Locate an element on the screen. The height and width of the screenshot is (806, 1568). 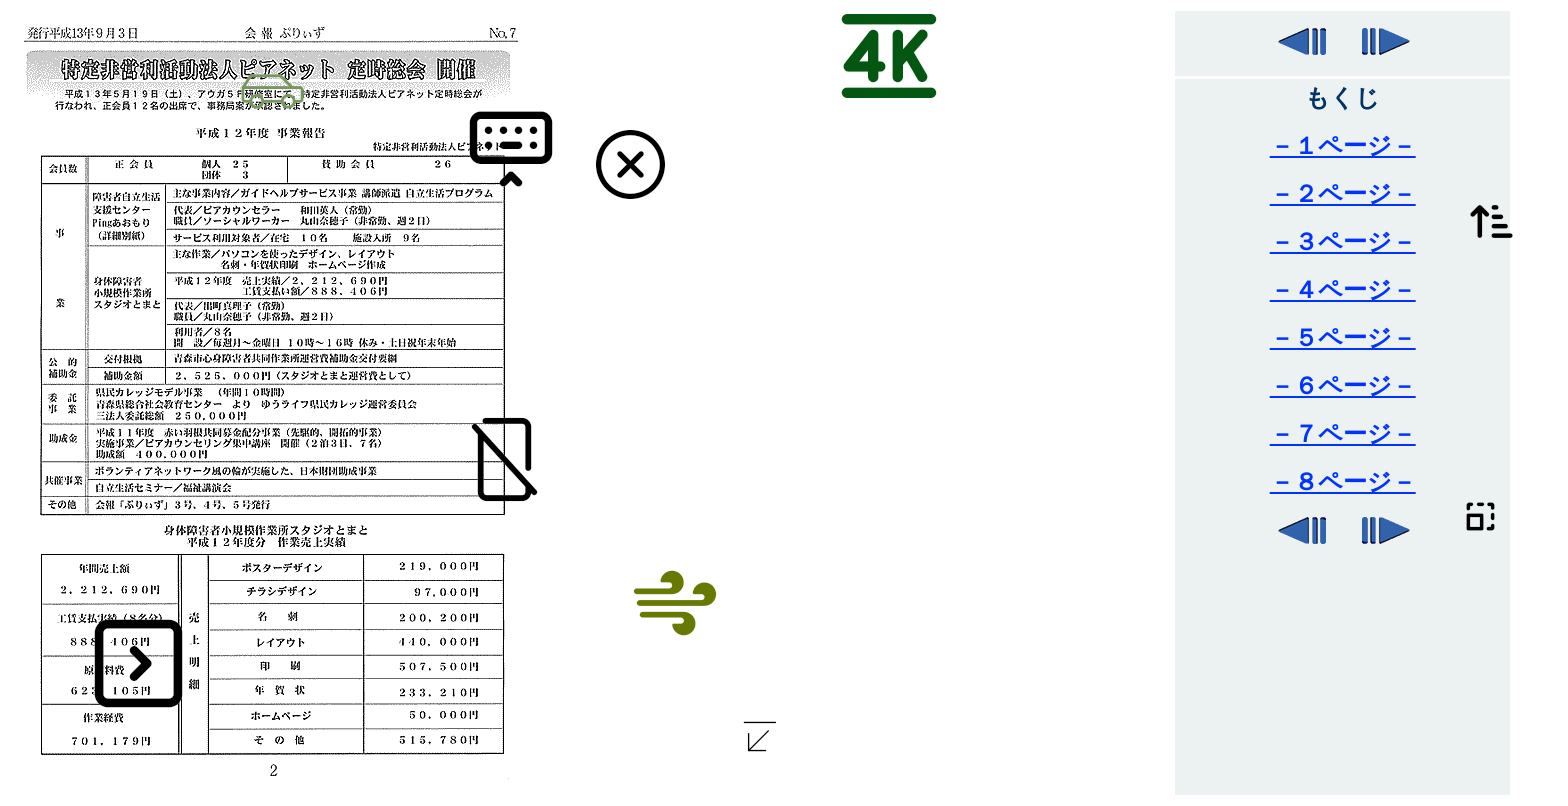
move item to bottom-left corner is located at coordinates (758, 736).